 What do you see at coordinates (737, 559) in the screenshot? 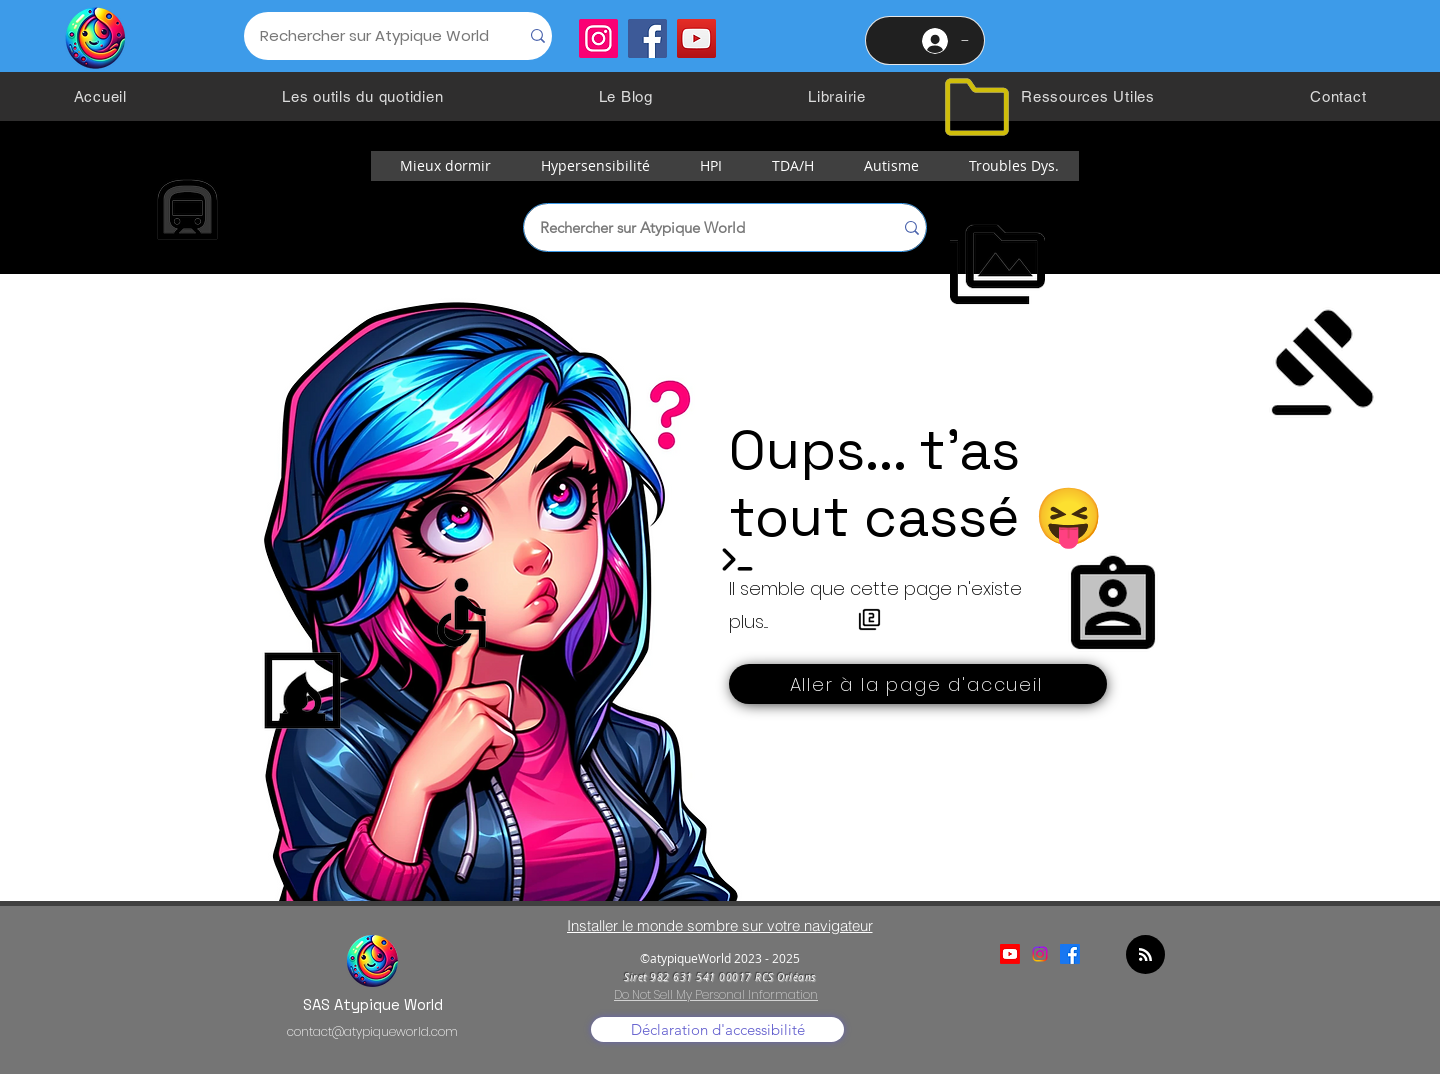
I see `open command line or terminal` at bounding box center [737, 559].